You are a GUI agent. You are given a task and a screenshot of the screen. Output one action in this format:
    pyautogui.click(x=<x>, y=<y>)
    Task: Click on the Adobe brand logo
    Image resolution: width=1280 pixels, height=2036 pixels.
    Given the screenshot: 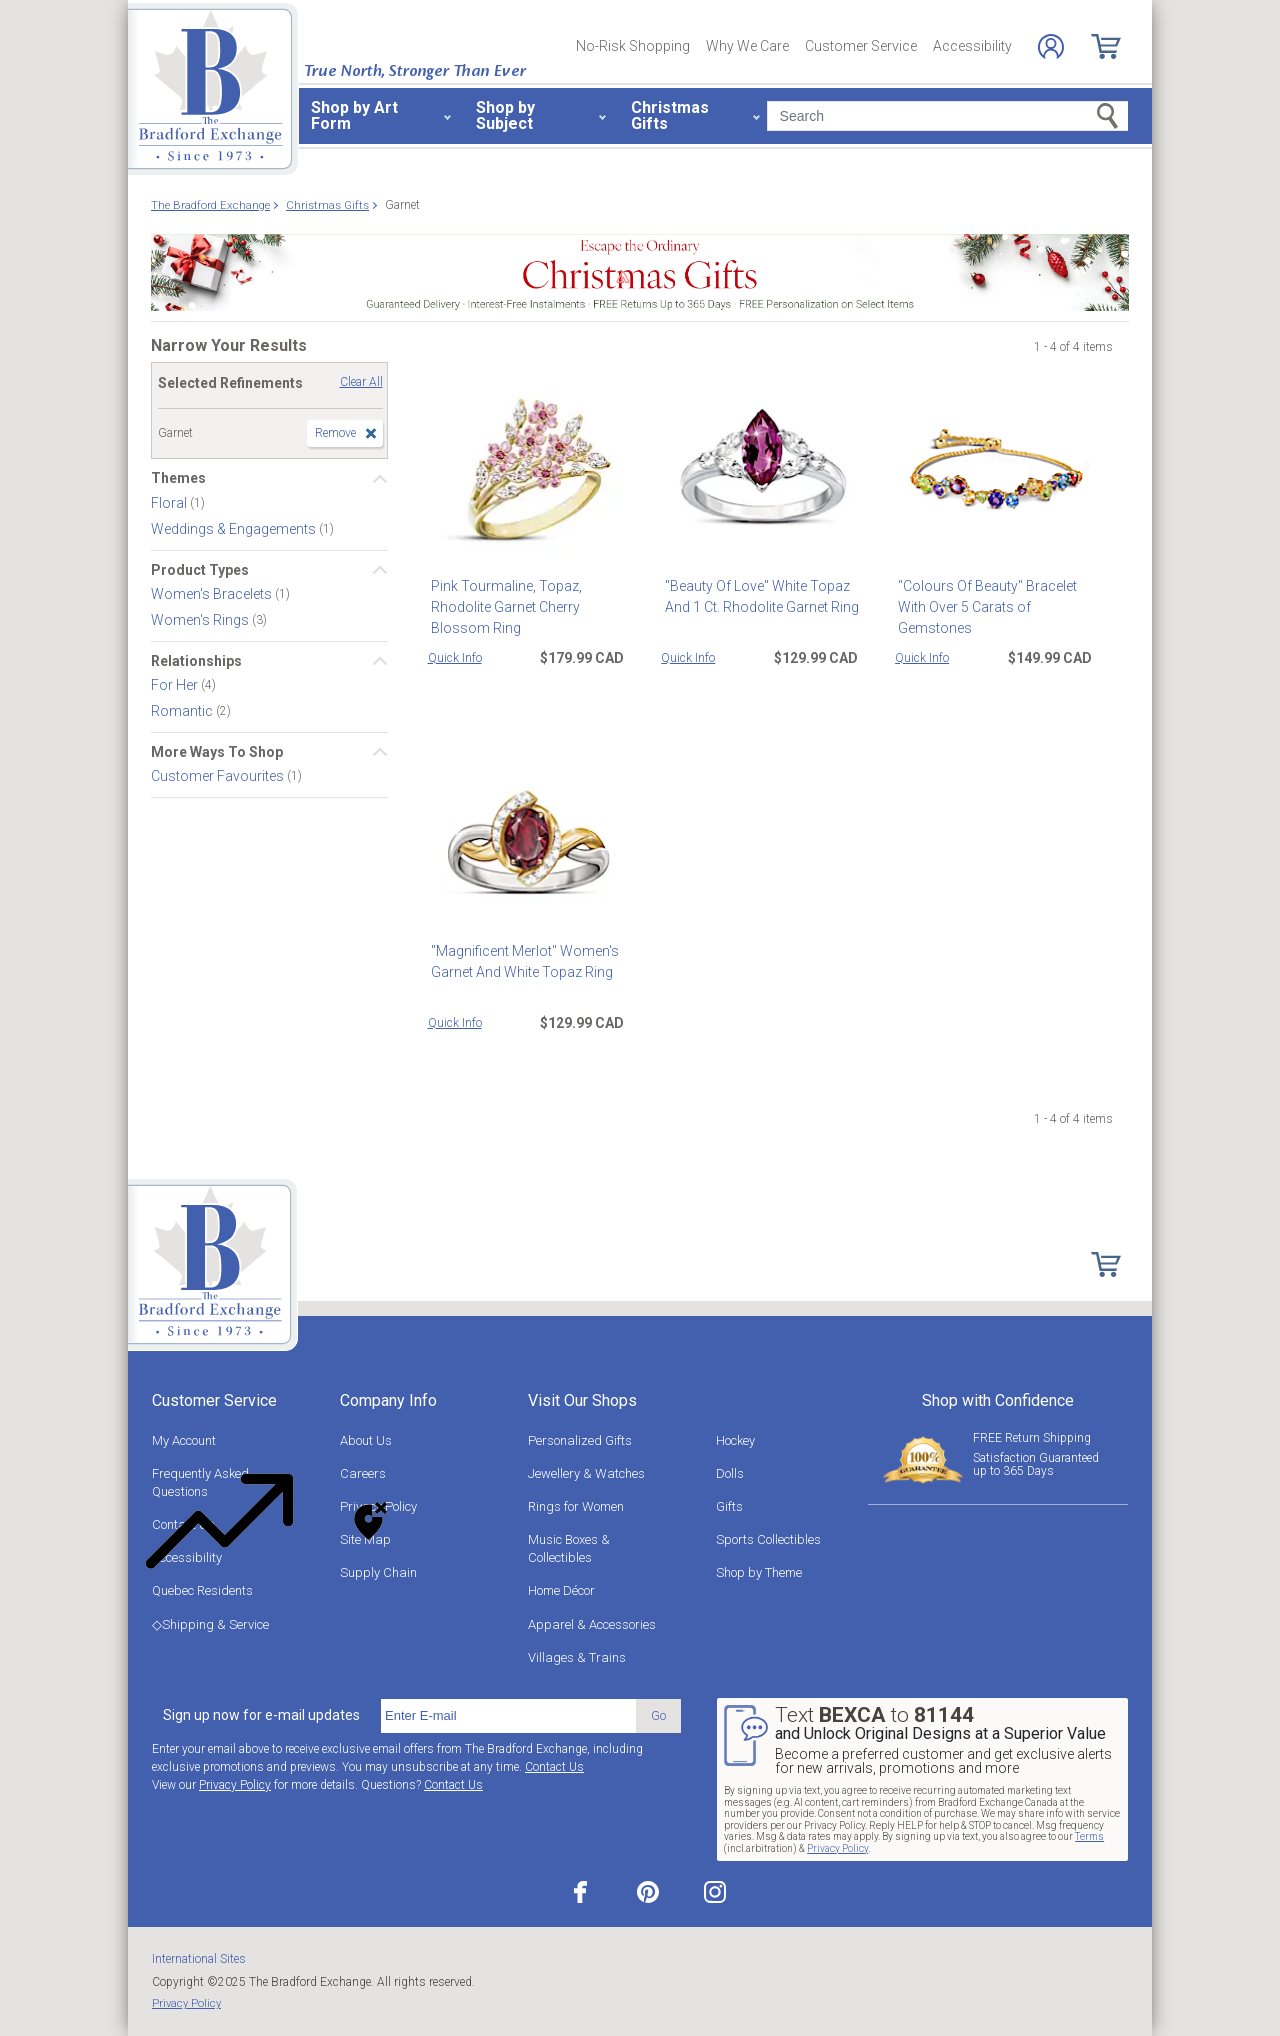 What is the action you would take?
    pyautogui.click(x=623, y=277)
    